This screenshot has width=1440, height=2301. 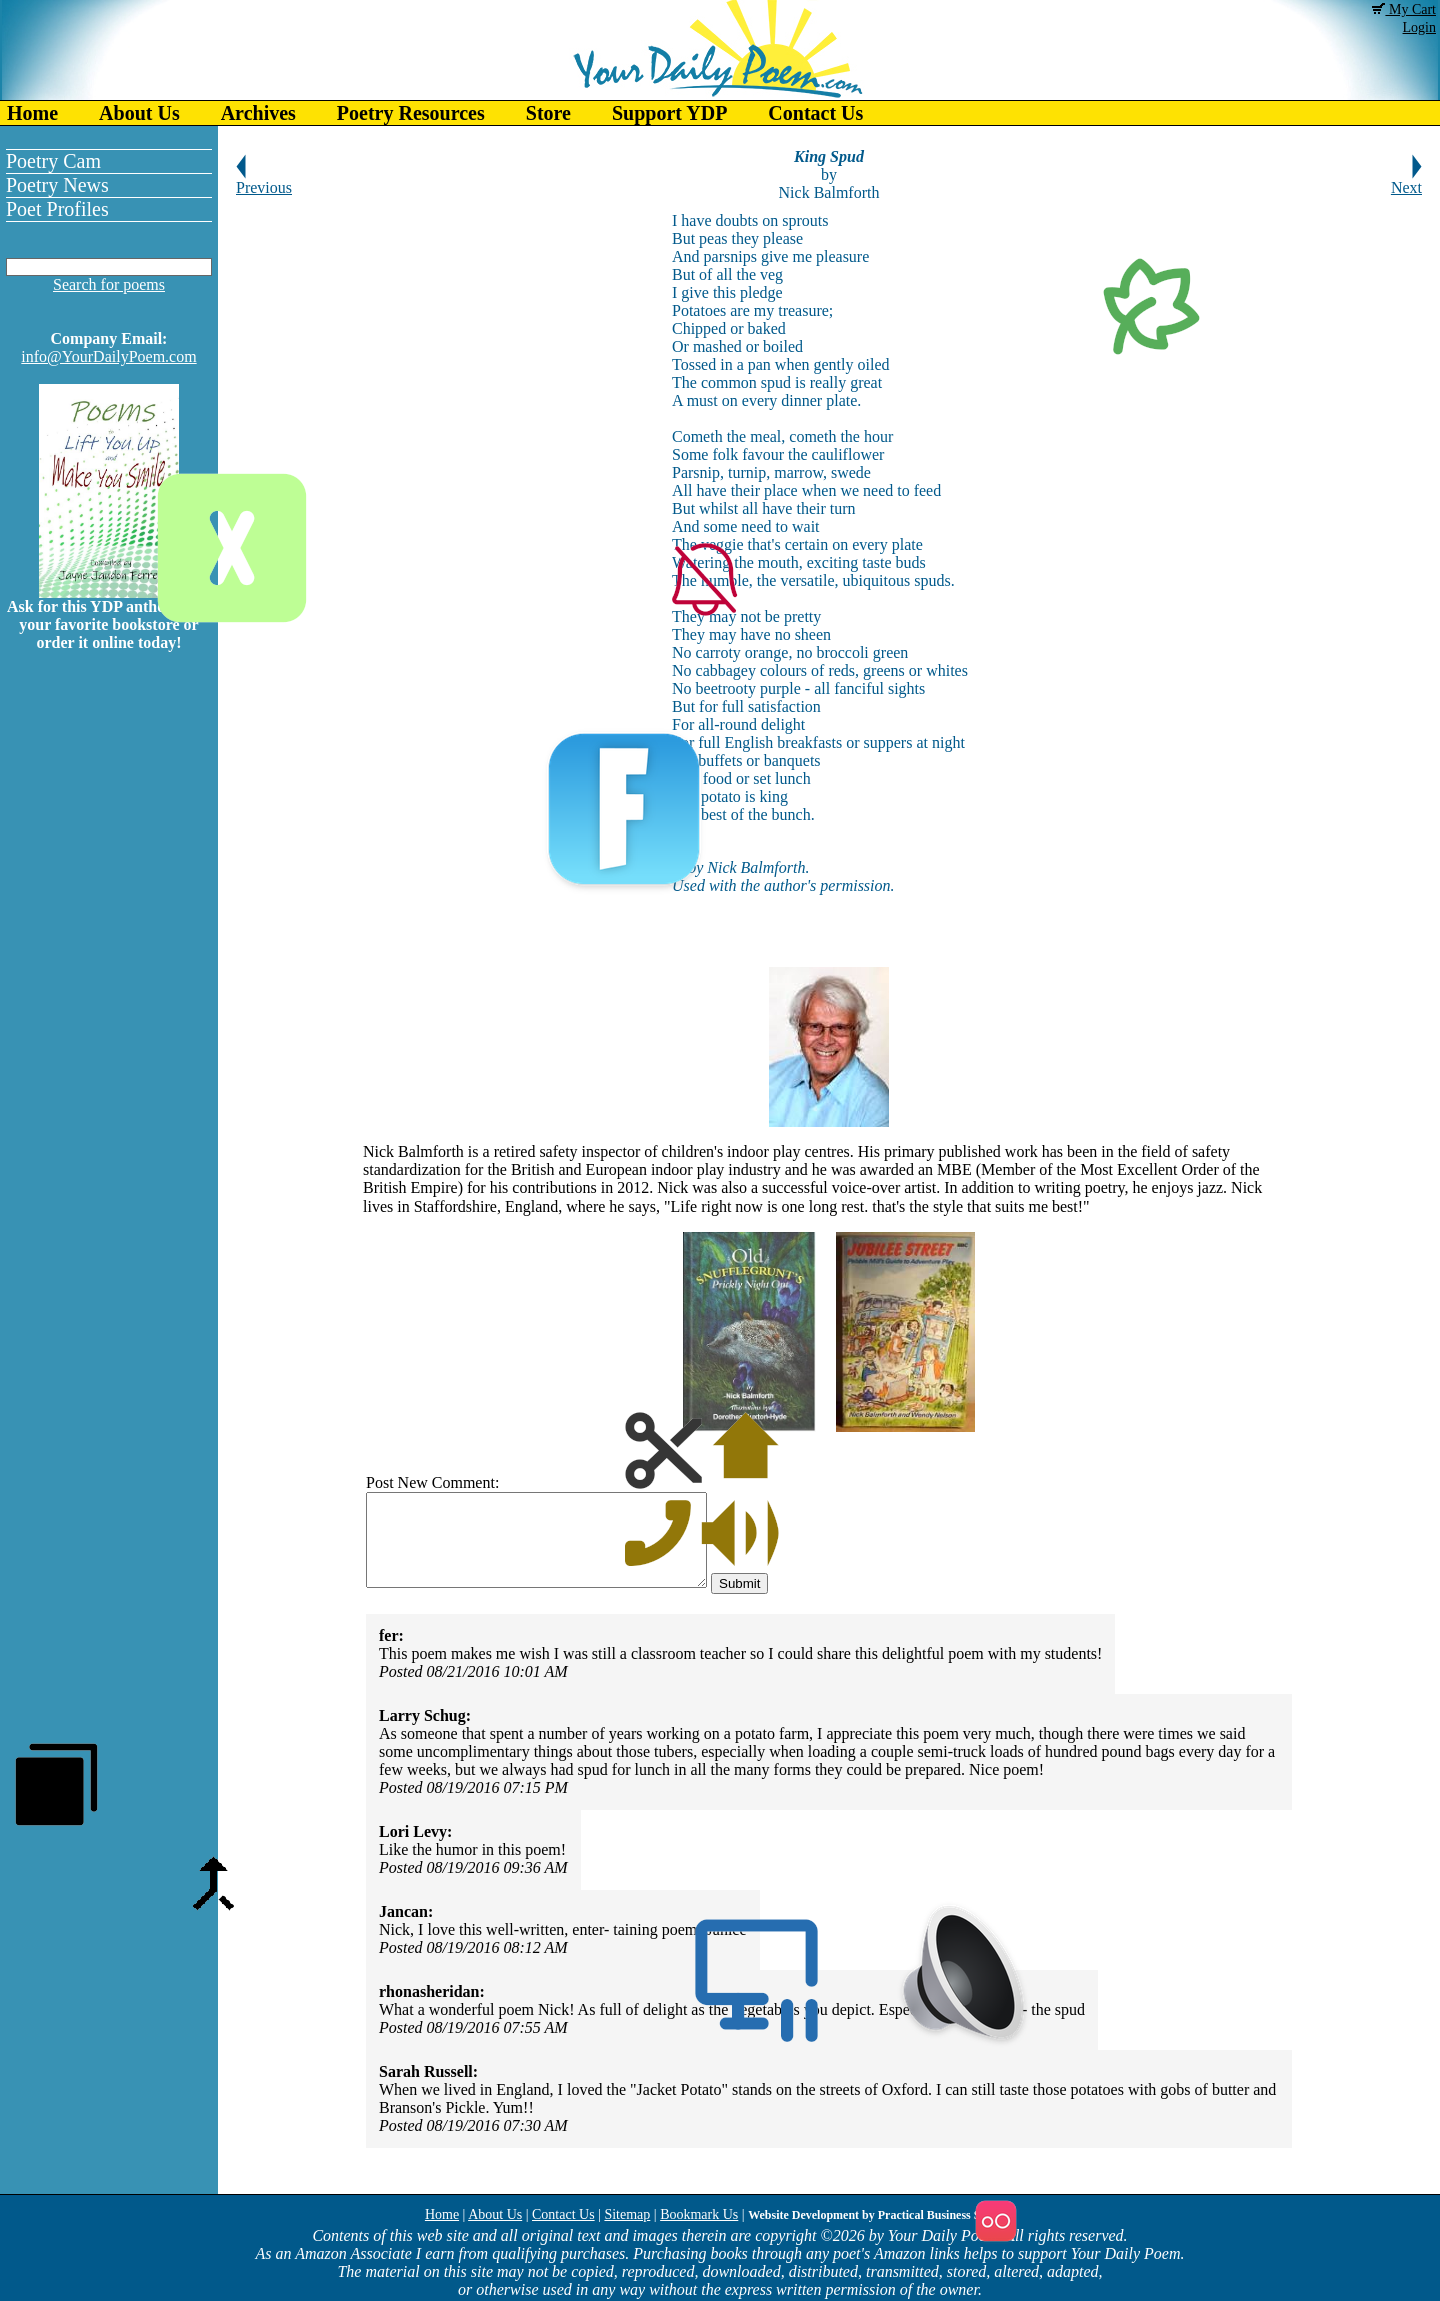 What do you see at coordinates (1151, 306) in the screenshot?
I see `view eco-friendly or sustainable options` at bounding box center [1151, 306].